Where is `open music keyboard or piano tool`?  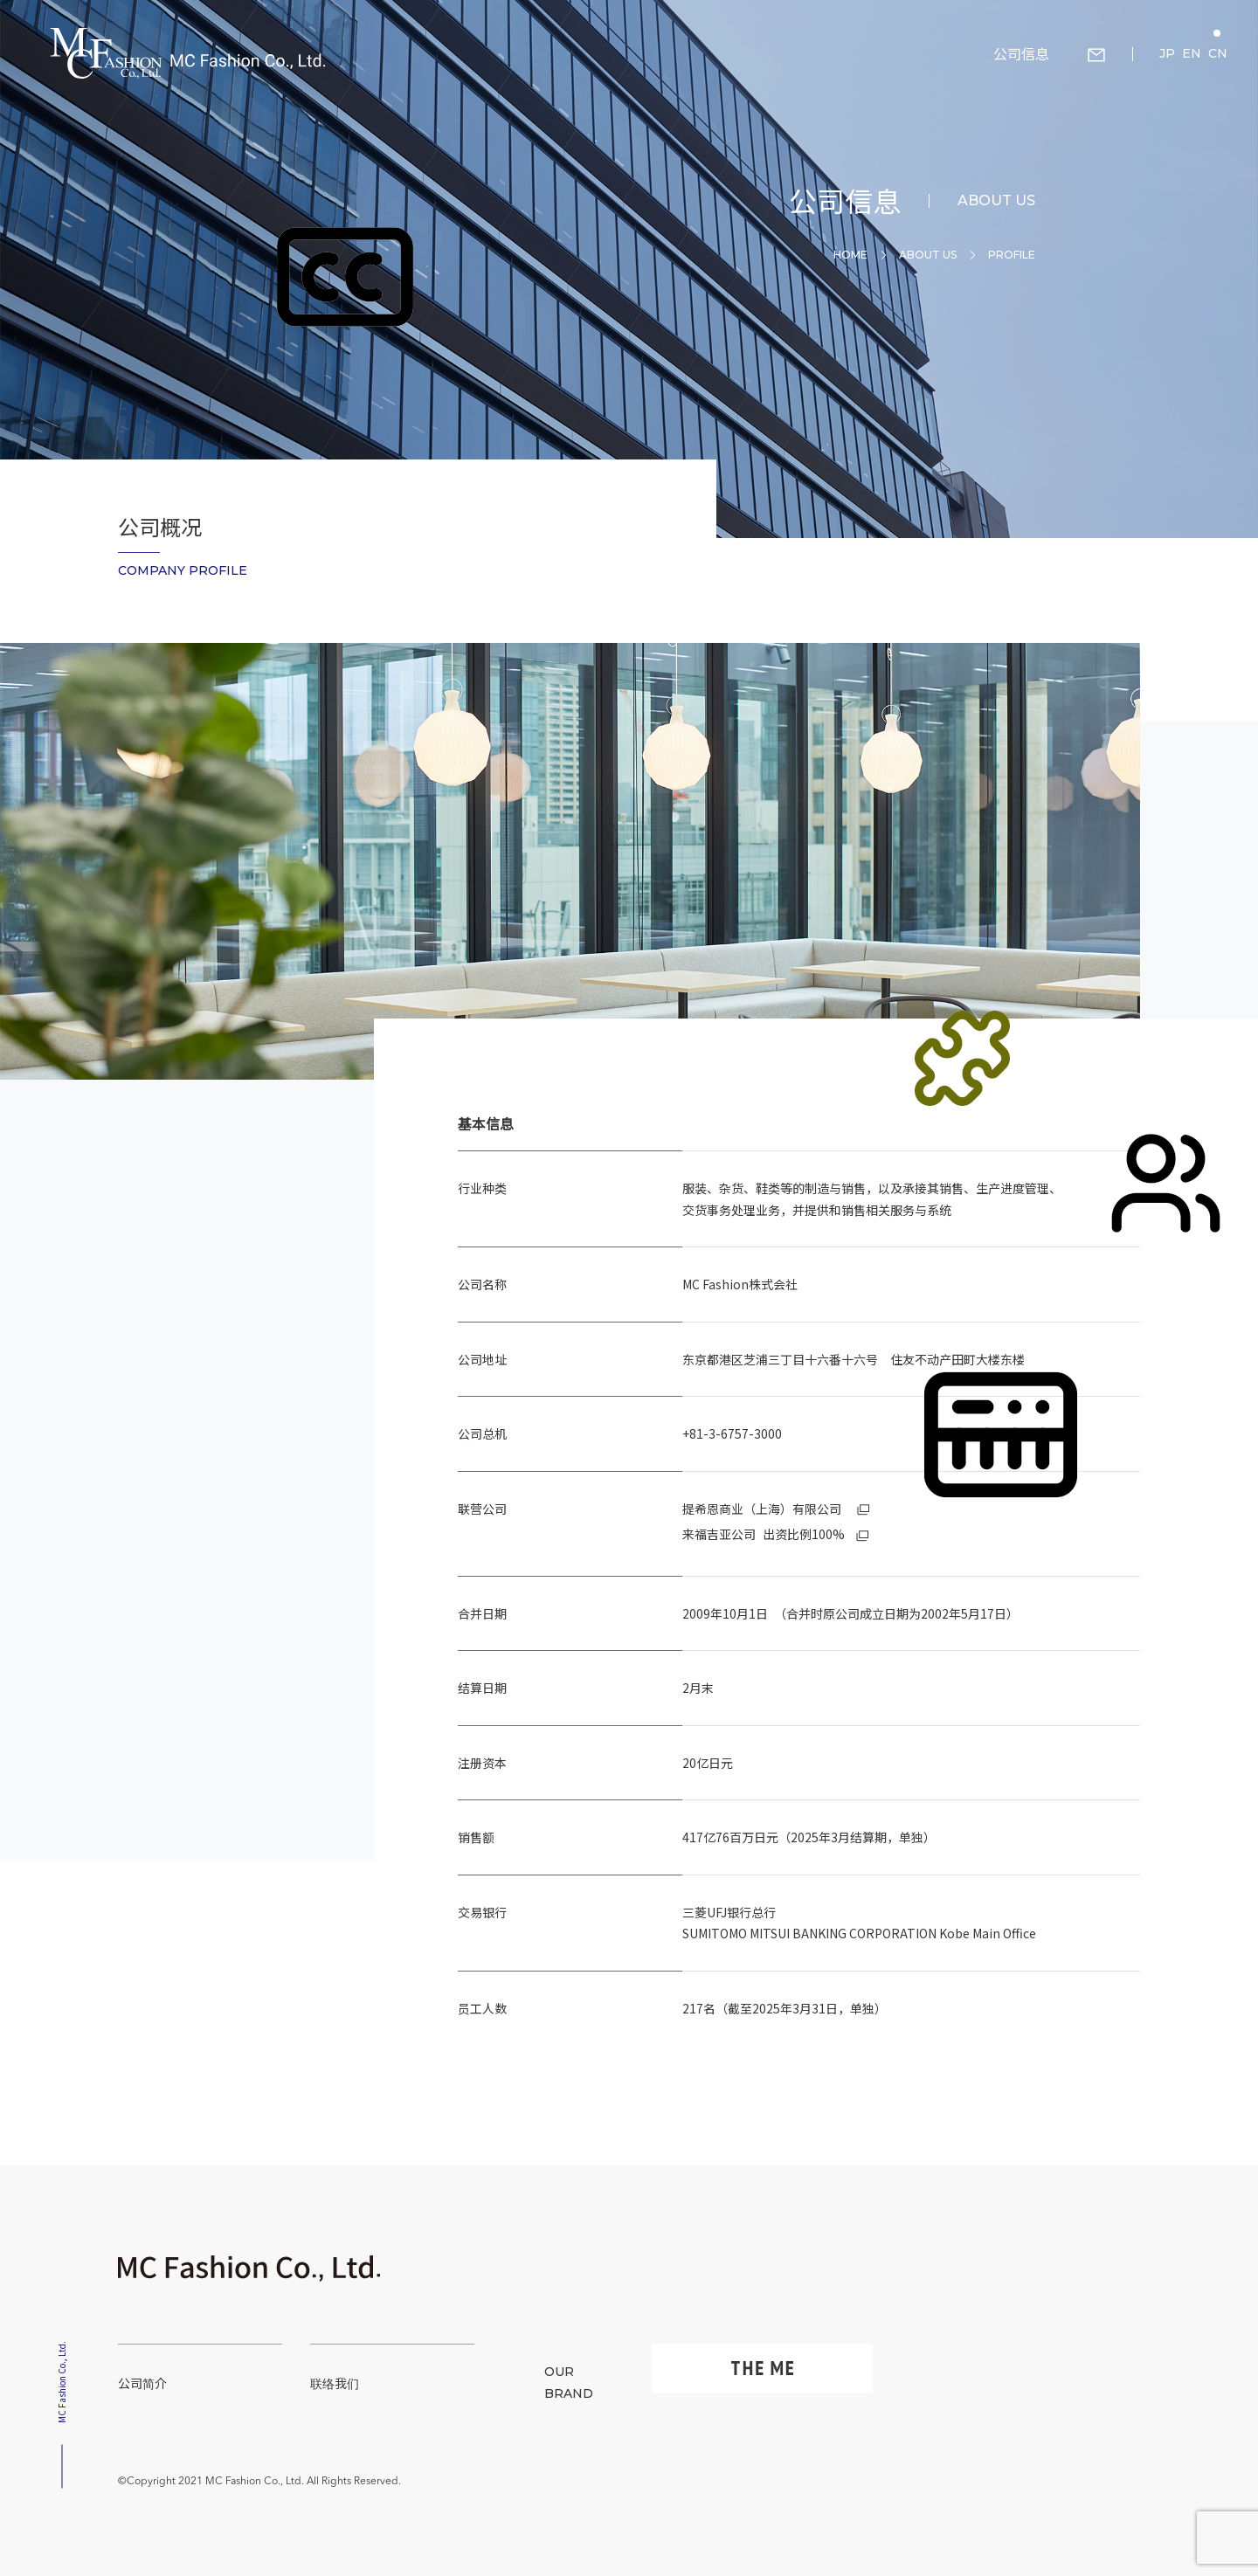
open music keyboard or piano tool is located at coordinates (1000, 1434).